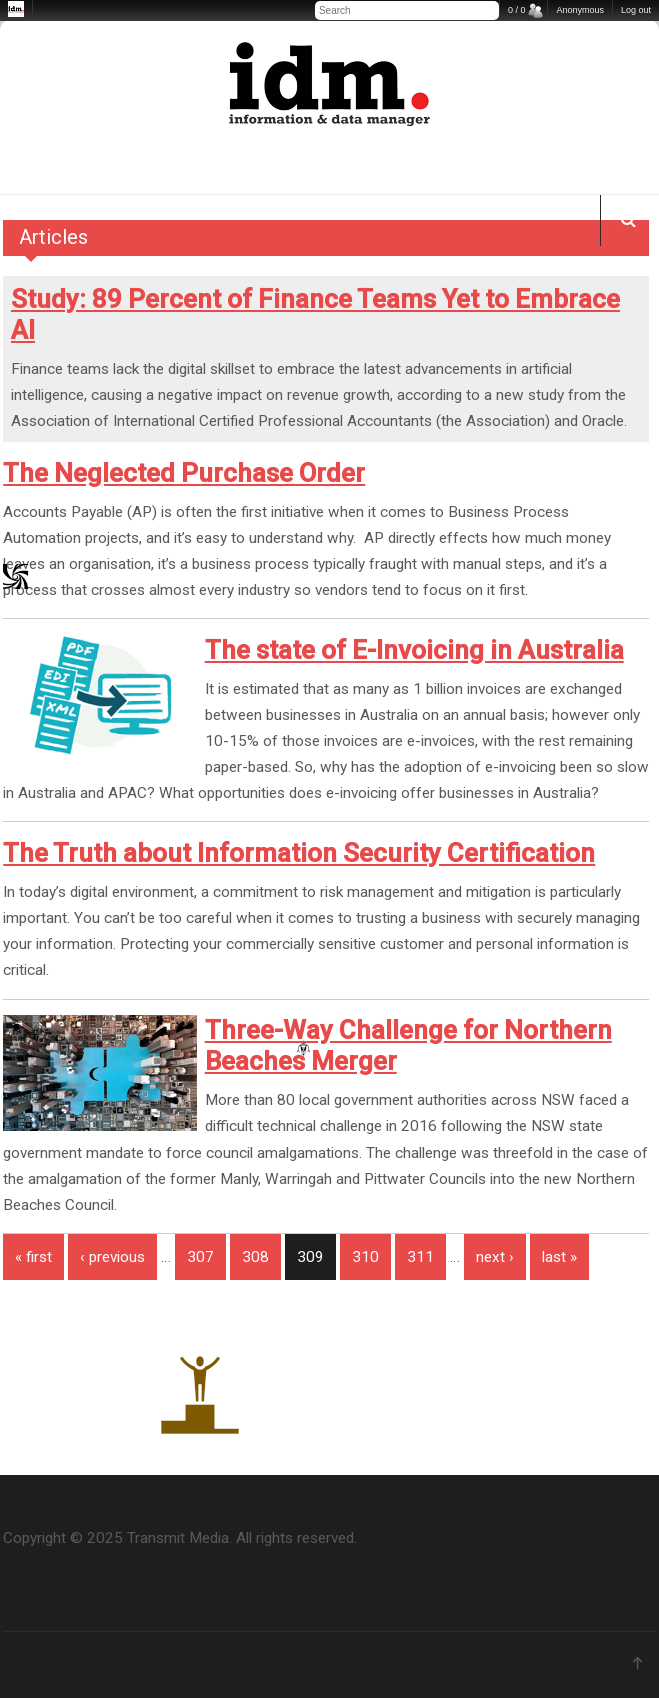 This screenshot has height=1698, width=659. I want to click on robot or automation feature, so click(303, 1048).